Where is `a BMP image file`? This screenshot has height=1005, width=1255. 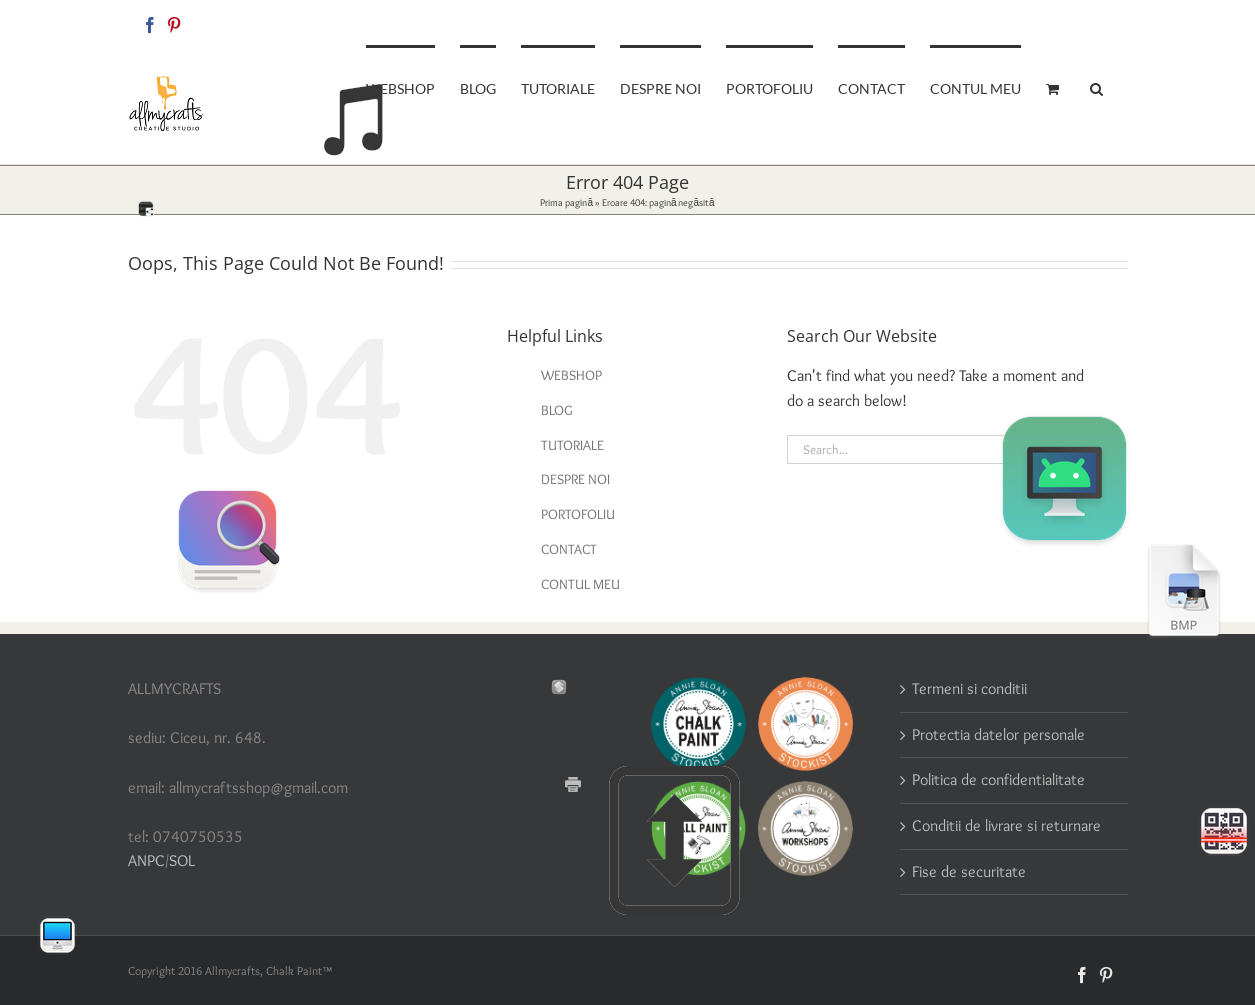 a BMP image file is located at coordinates (1184, 592).